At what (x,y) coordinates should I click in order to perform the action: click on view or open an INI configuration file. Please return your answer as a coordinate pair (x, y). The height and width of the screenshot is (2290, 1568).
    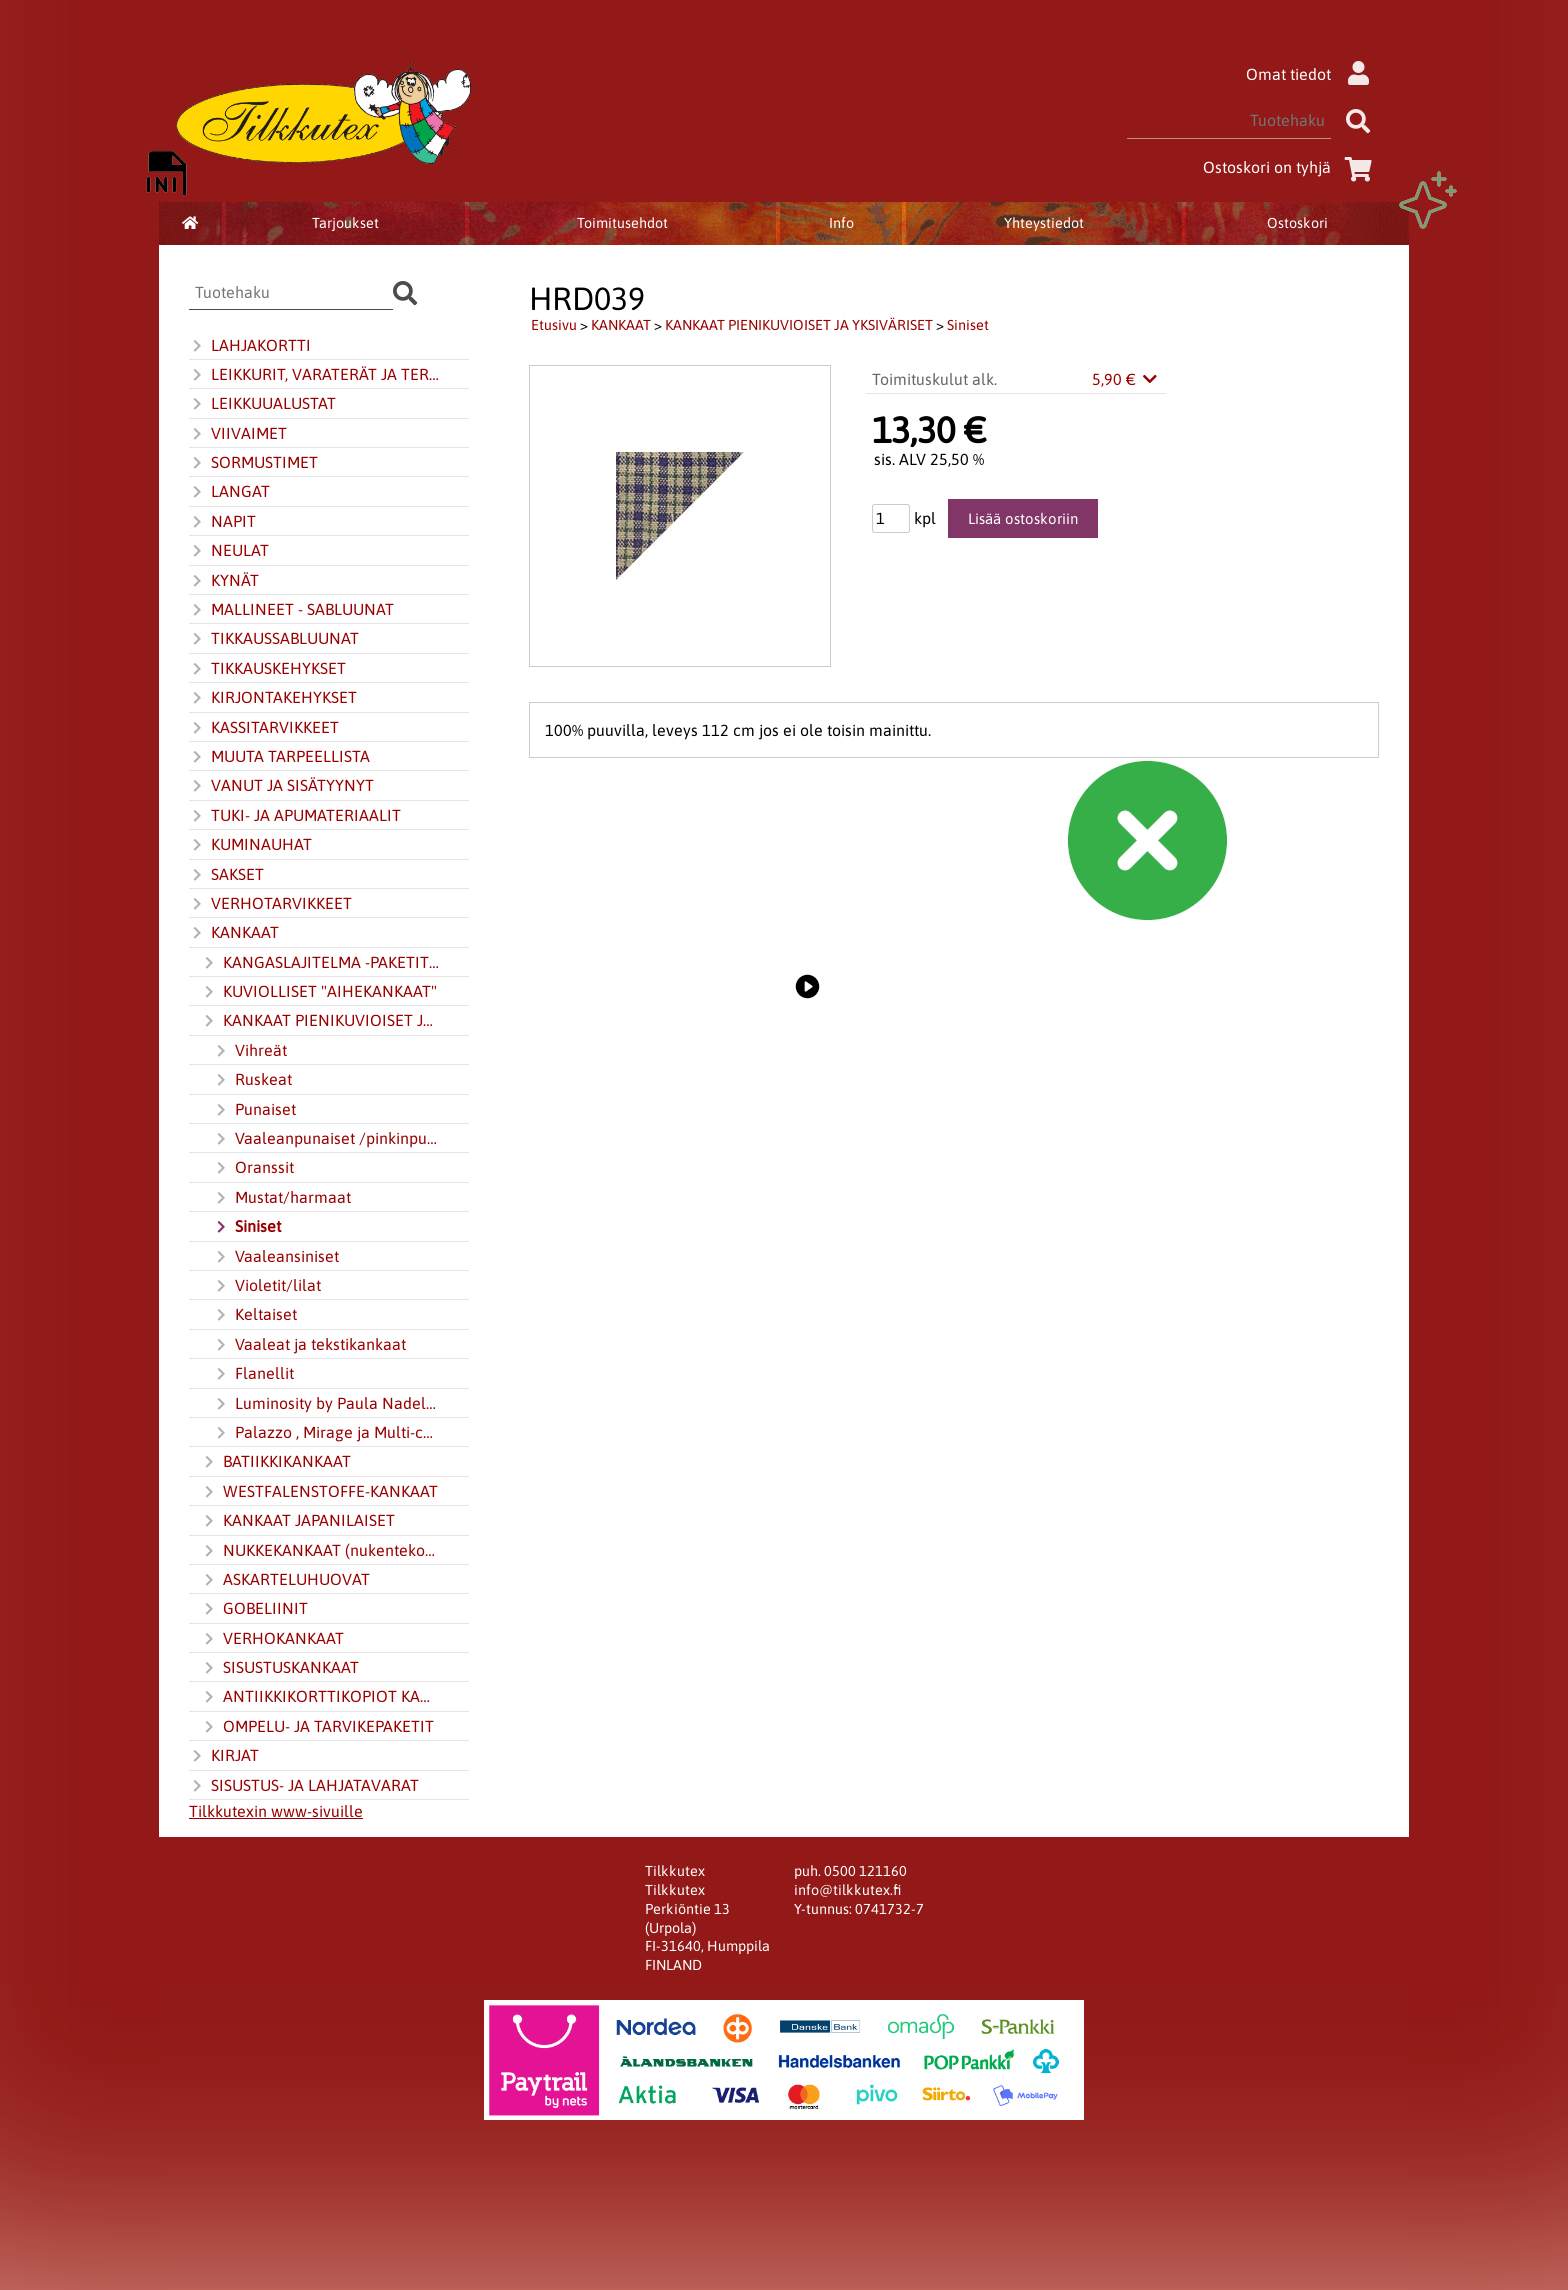
    Looking at the image, I should click on (167, 173).